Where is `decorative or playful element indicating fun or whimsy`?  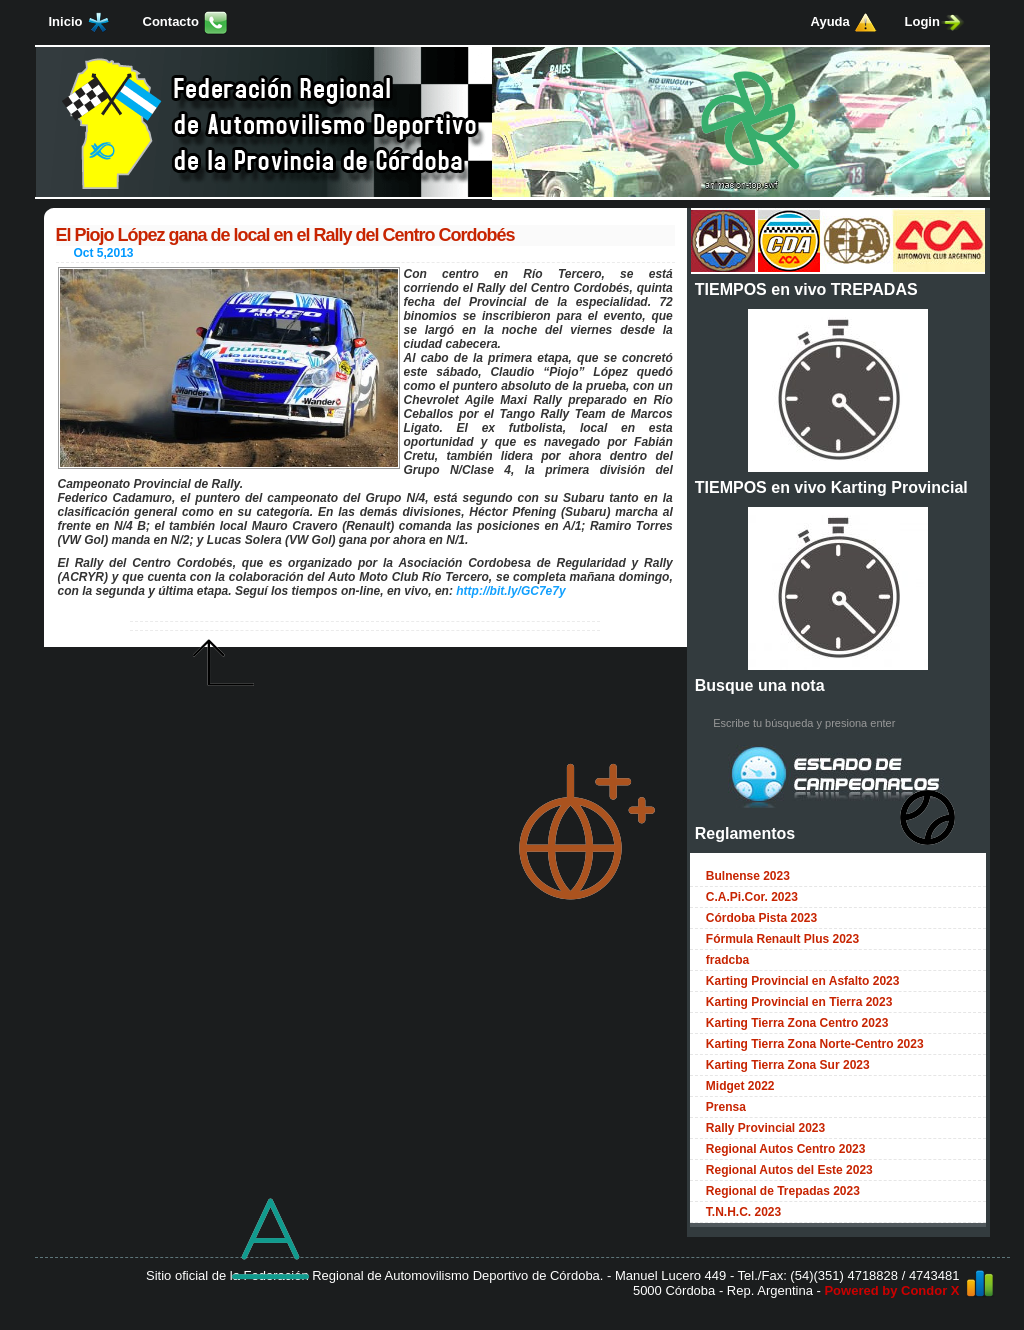
decorative or playful element indicating fun or whimsy is located at coordinates (752, 122).